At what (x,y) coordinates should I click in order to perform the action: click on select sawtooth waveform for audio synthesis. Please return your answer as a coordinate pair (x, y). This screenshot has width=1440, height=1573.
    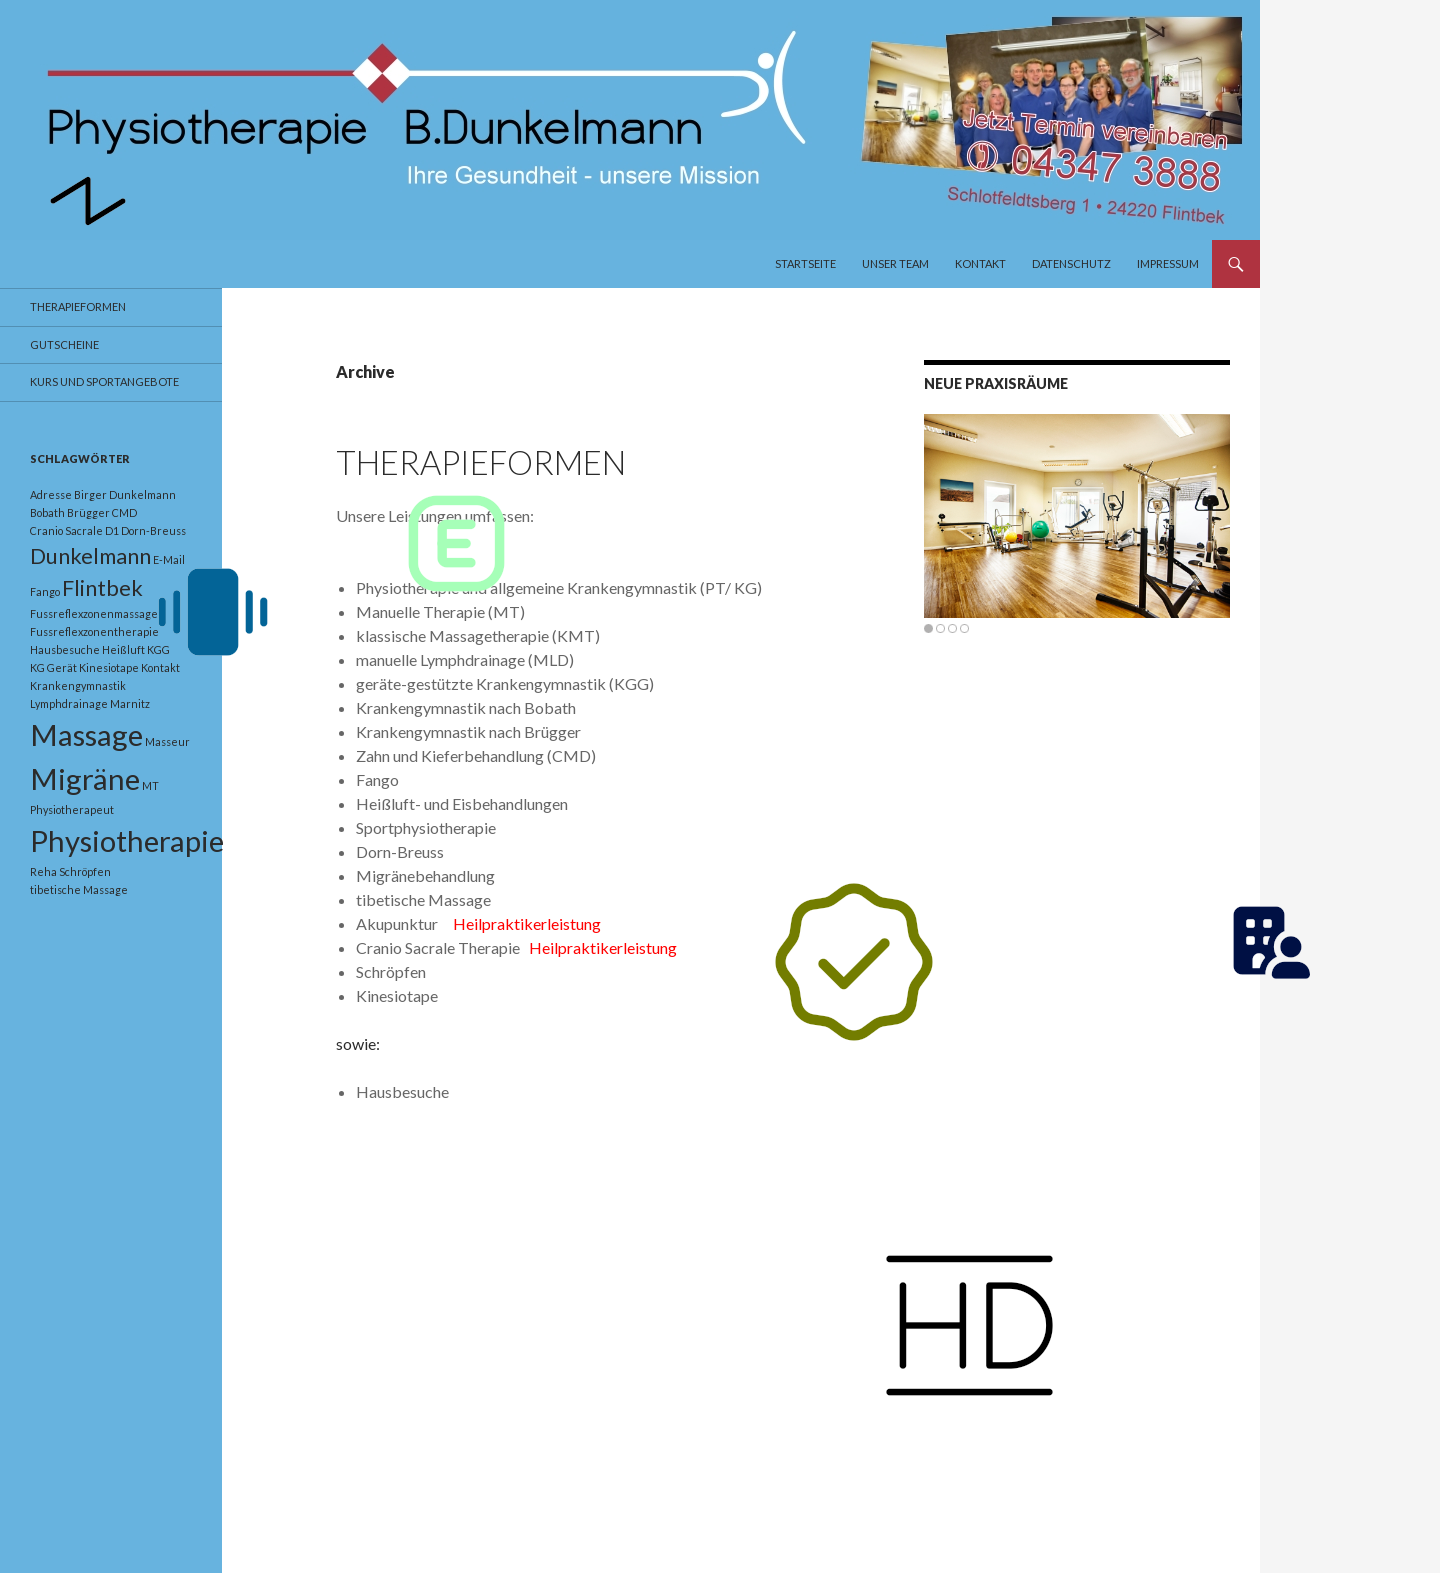
    Looking at the image, I should click on (88, 201).